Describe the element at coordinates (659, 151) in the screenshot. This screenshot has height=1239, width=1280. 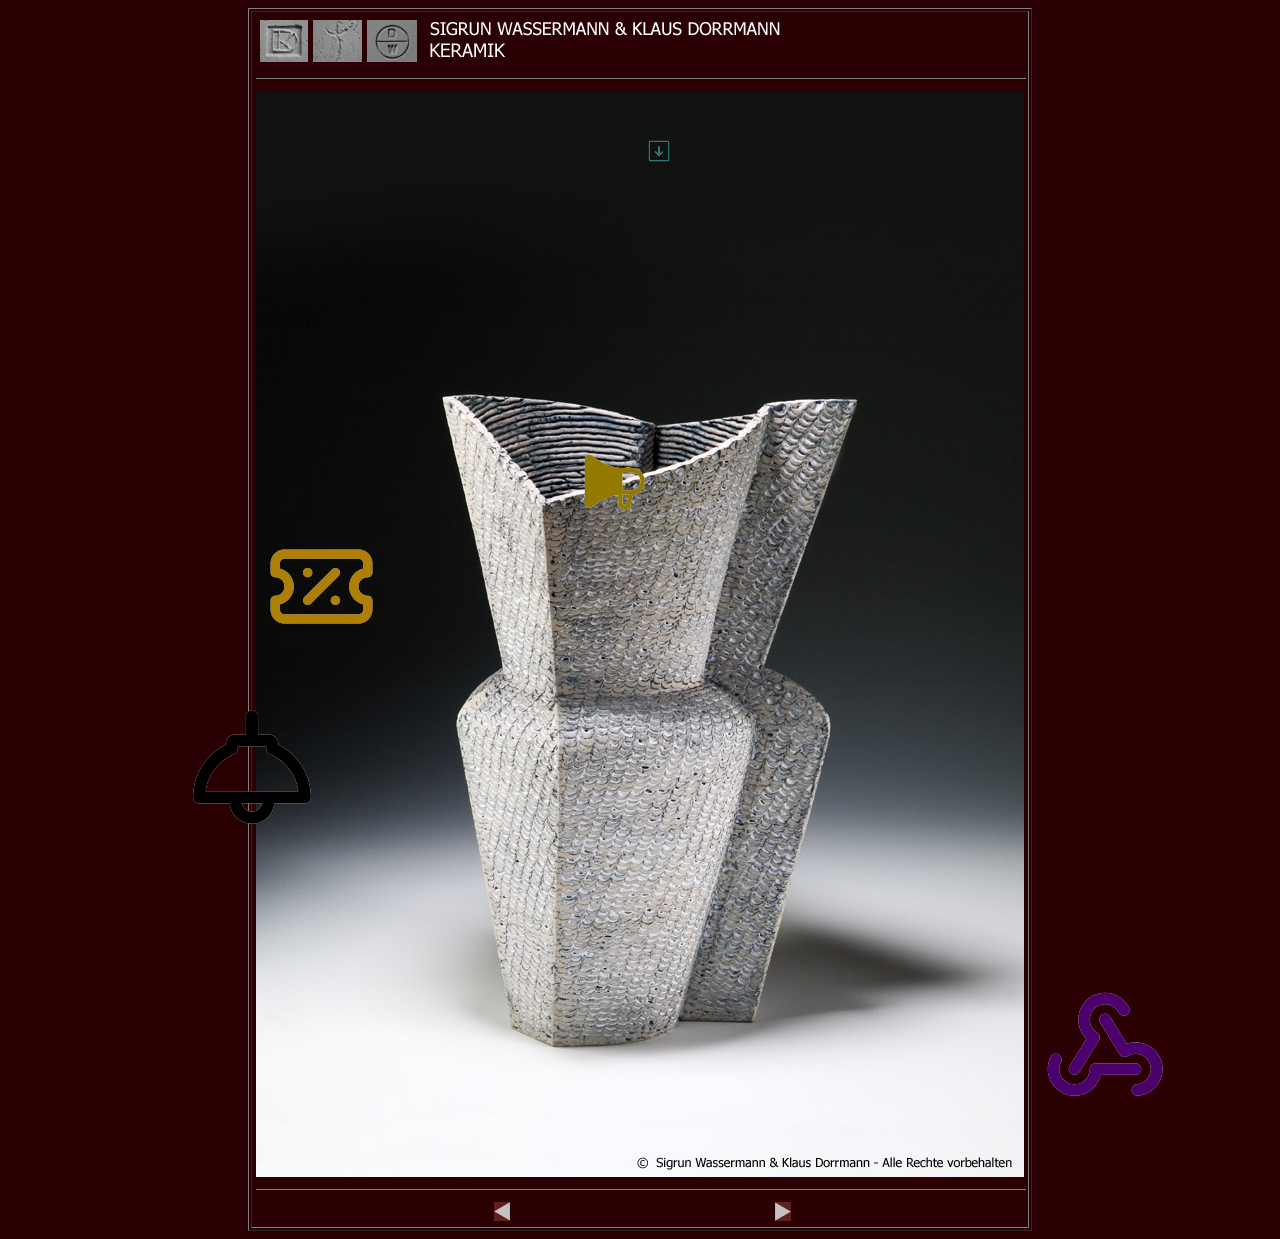
I see `download file or content` at that location.